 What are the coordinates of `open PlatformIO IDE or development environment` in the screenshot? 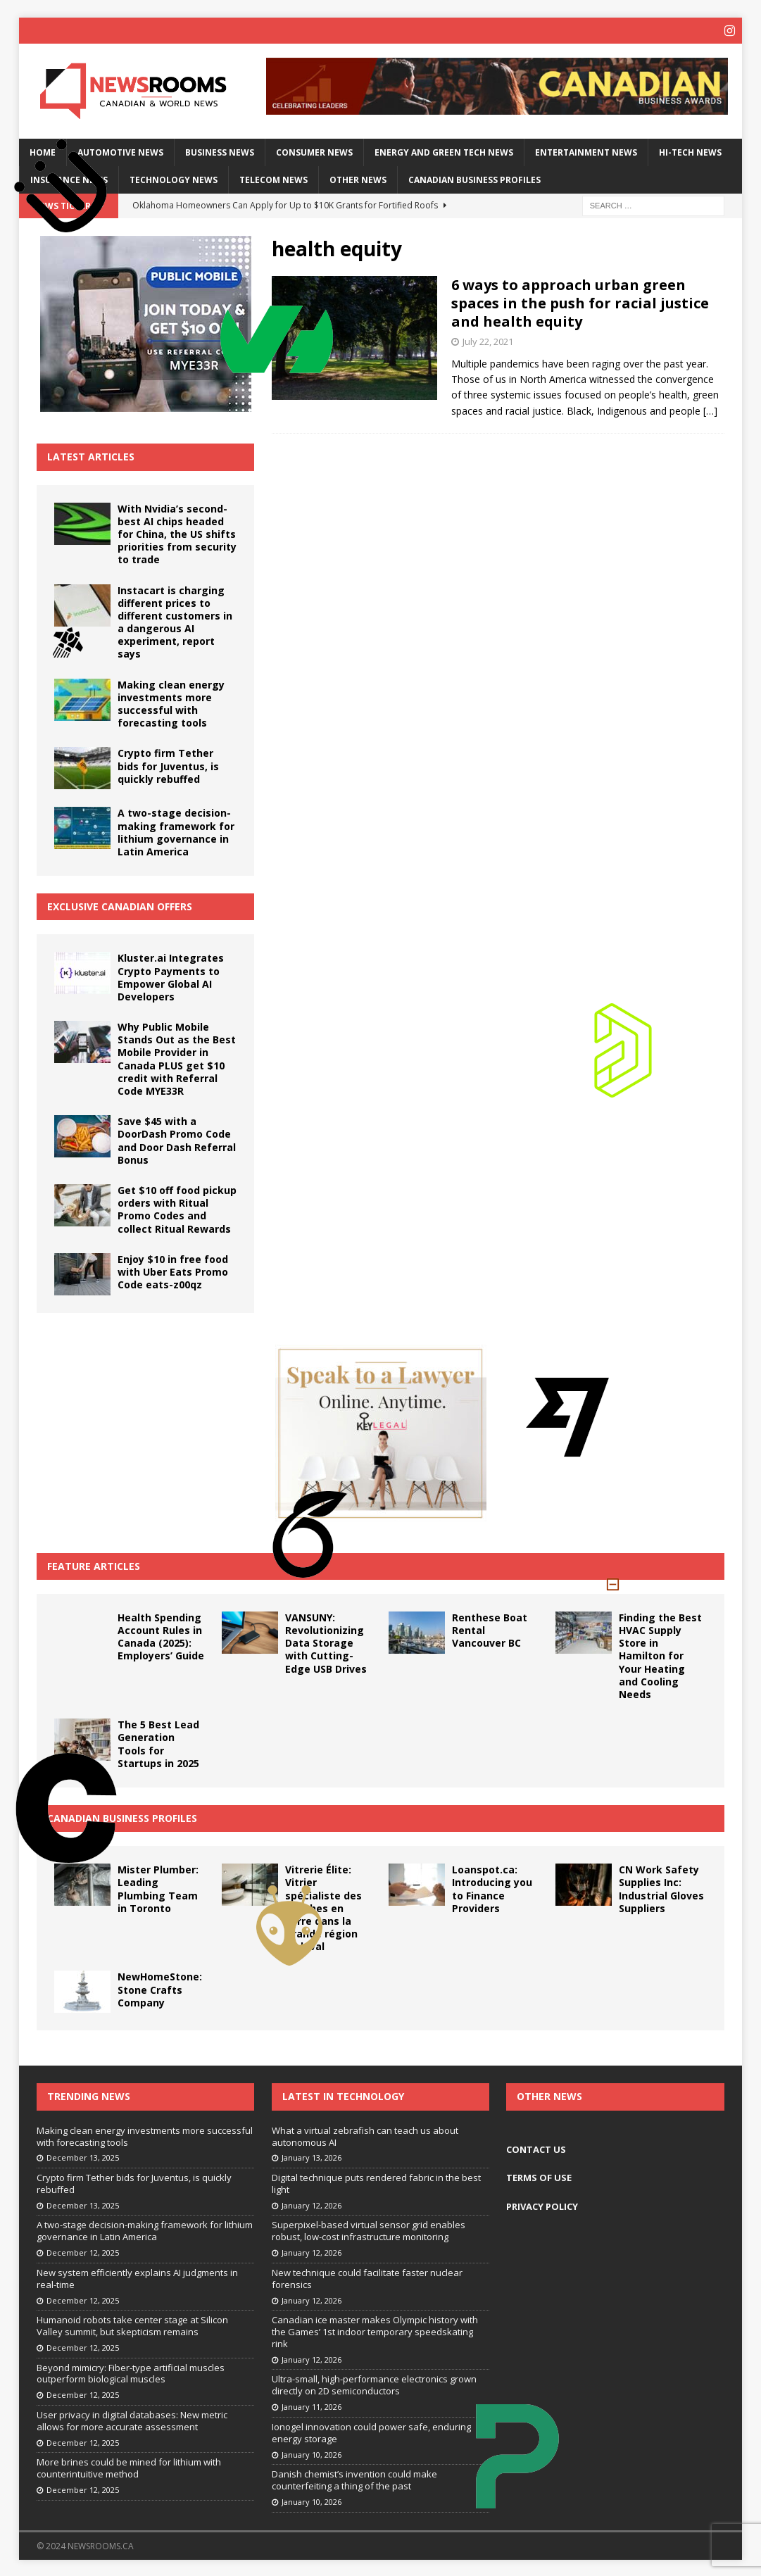 It's located at (289, 1925).